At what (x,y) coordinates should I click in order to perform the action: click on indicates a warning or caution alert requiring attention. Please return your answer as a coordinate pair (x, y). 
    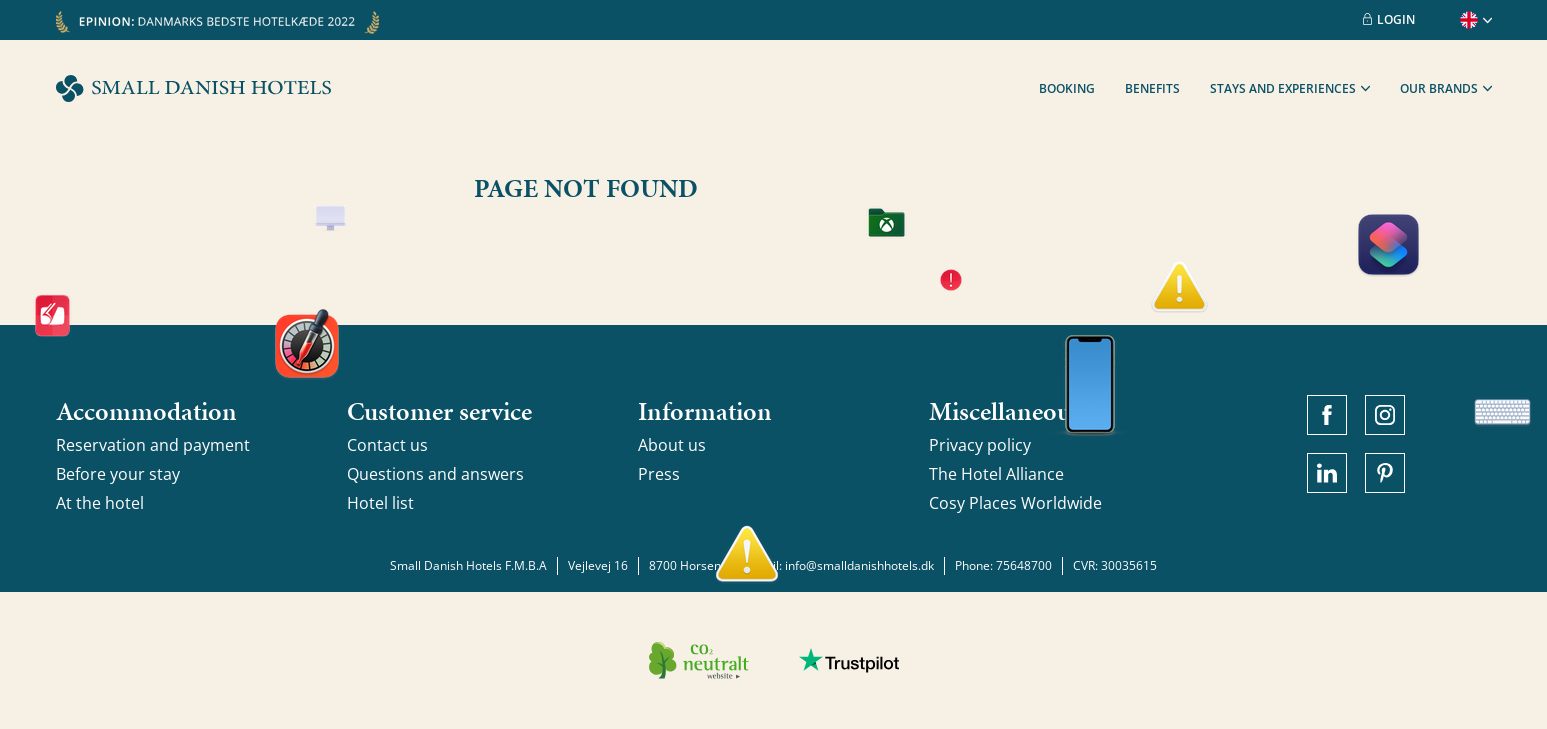
    Looking at the image, I should click on (747, 554).